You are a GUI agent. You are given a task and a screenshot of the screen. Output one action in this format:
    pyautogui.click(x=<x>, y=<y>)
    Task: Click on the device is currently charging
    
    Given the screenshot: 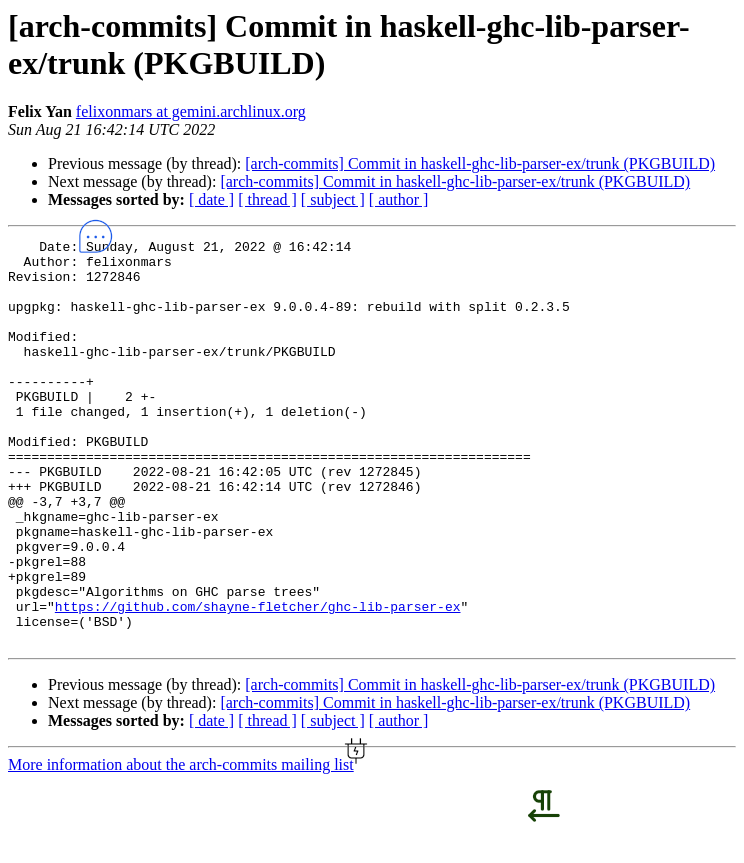 What is the action you would take?
    pyautogui.click(x=356, y=751)
    